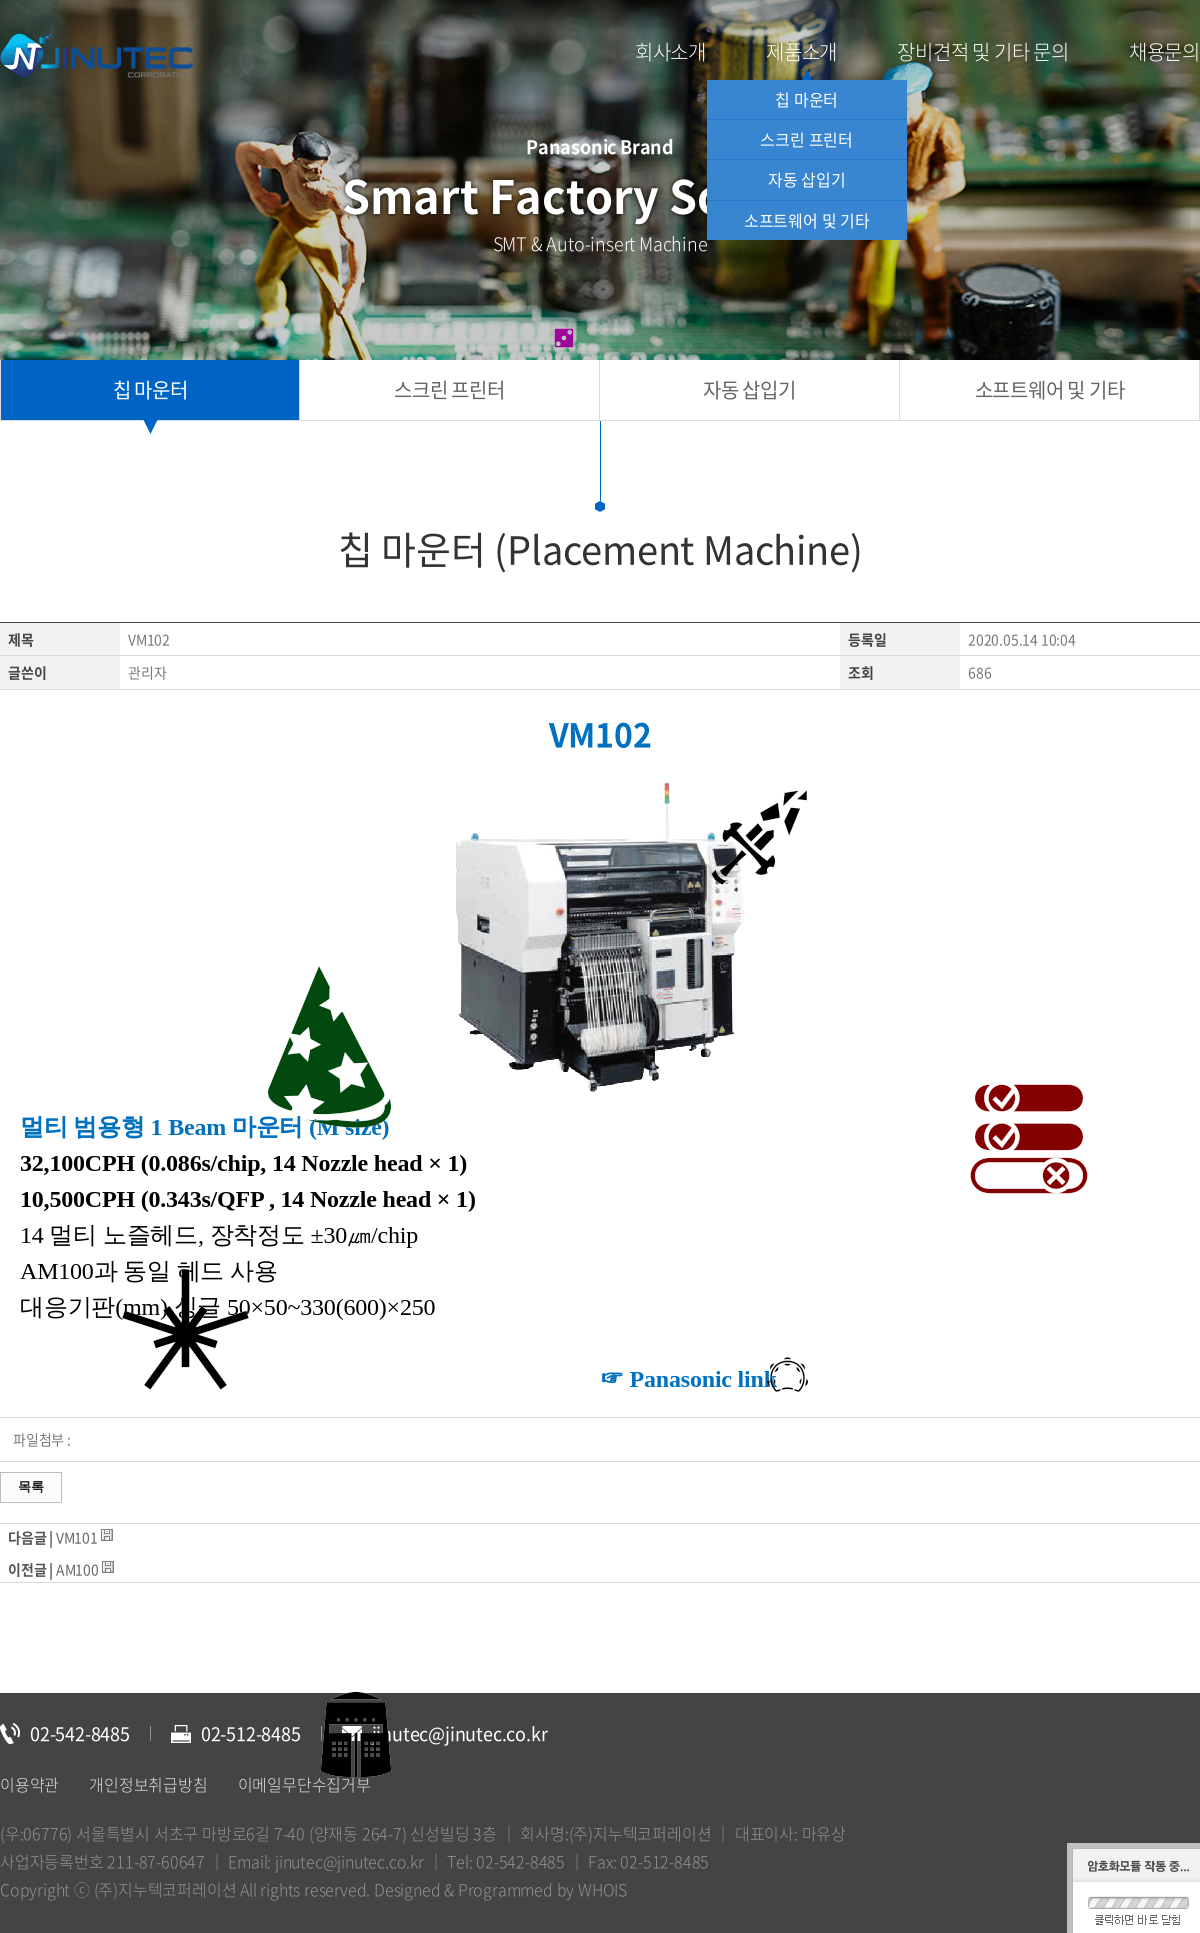 Image resolution: width=1200 pixels, height=1933 pixels. Describe the element at coordinates (758, 838) in the screenshot. I see `indicates a broken or destroyed weapon` at that location.